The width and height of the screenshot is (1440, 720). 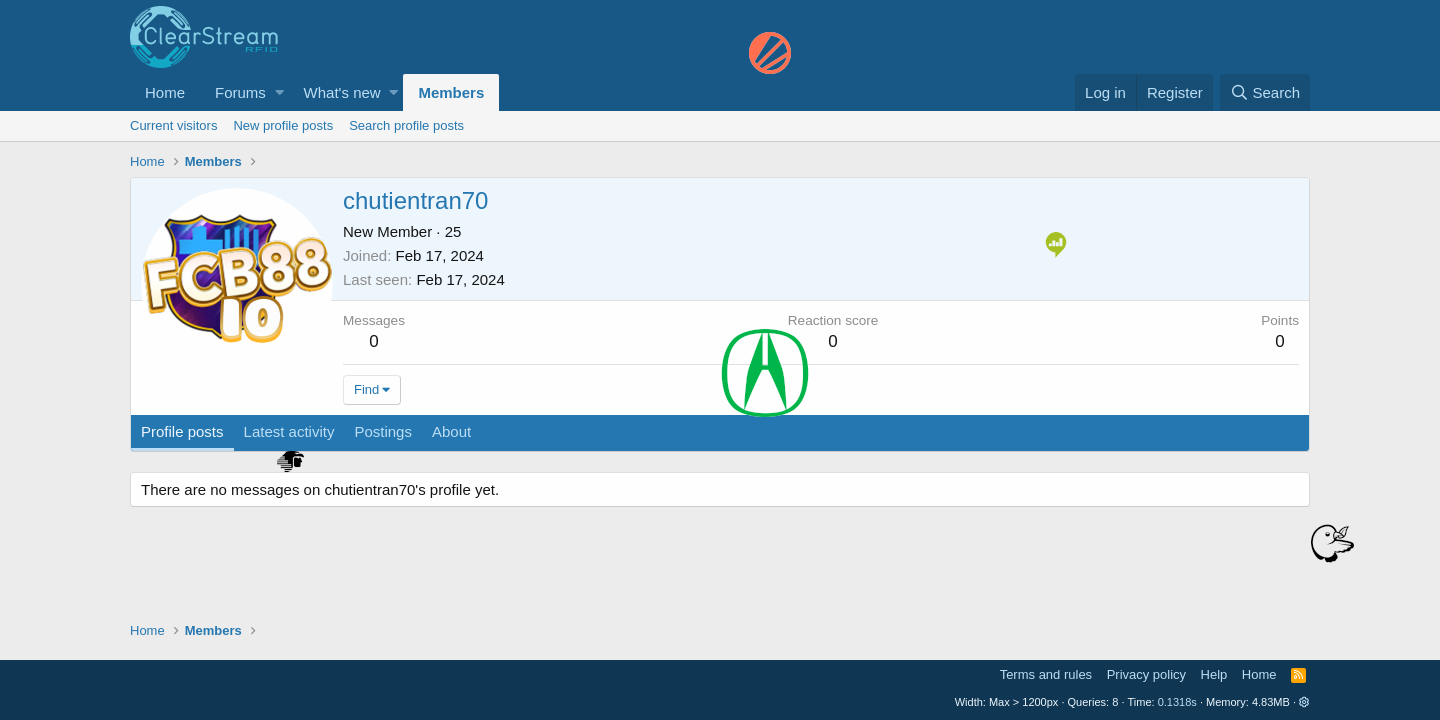 What do you see at coordinates (765, 373) in the screenshot?
I see `Acura brand logo` at bounding box center [765, 373].